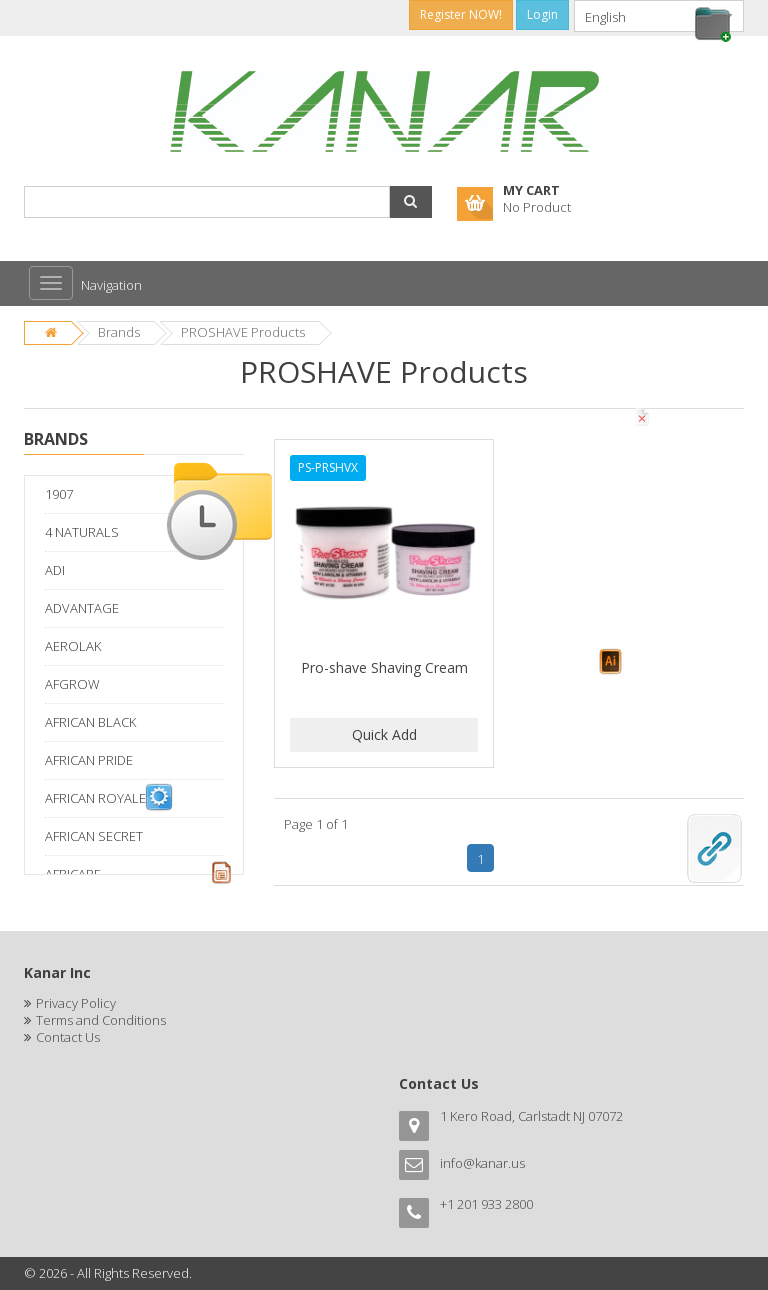 This screenshot has width=768, height=1290. What do you see at coordinates (712, 23) in the screenshot?
I see `create a new folder` at bounding box center [712, 23].